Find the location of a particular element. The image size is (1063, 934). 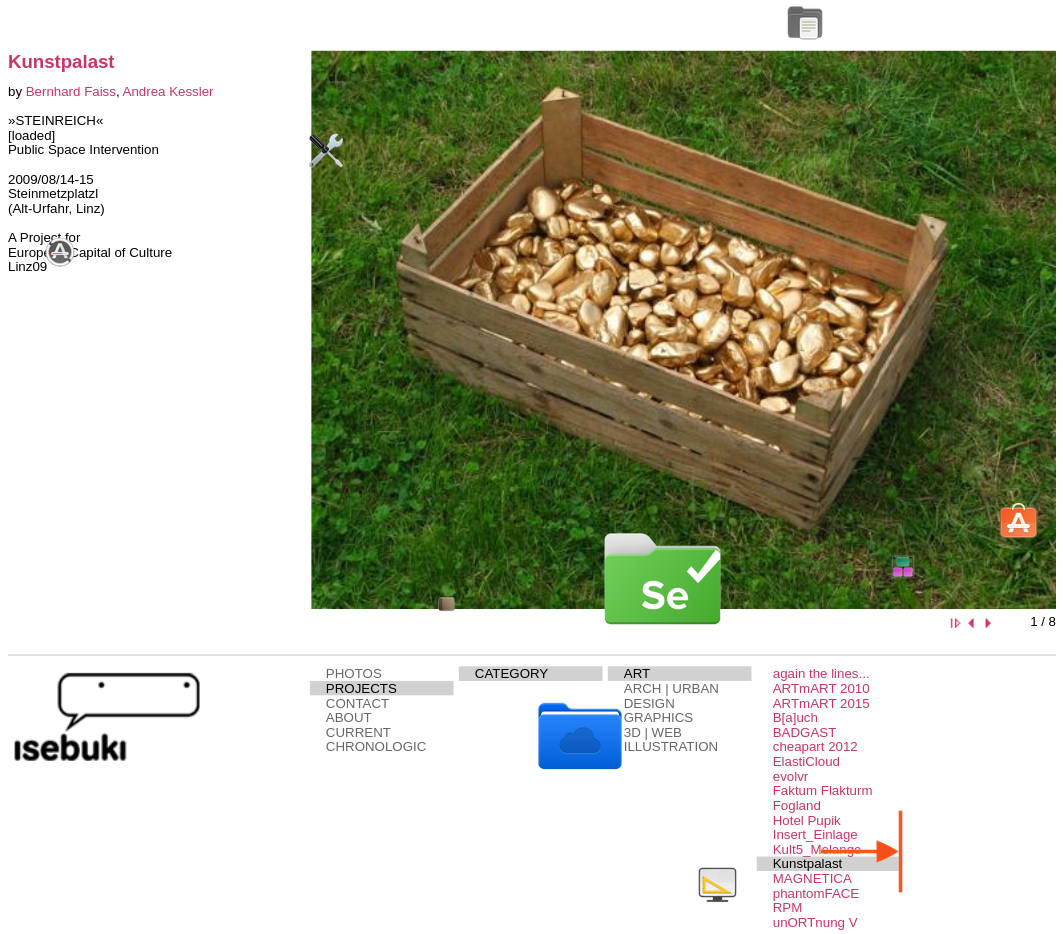

access display settings is located at coordinates (717, 884).